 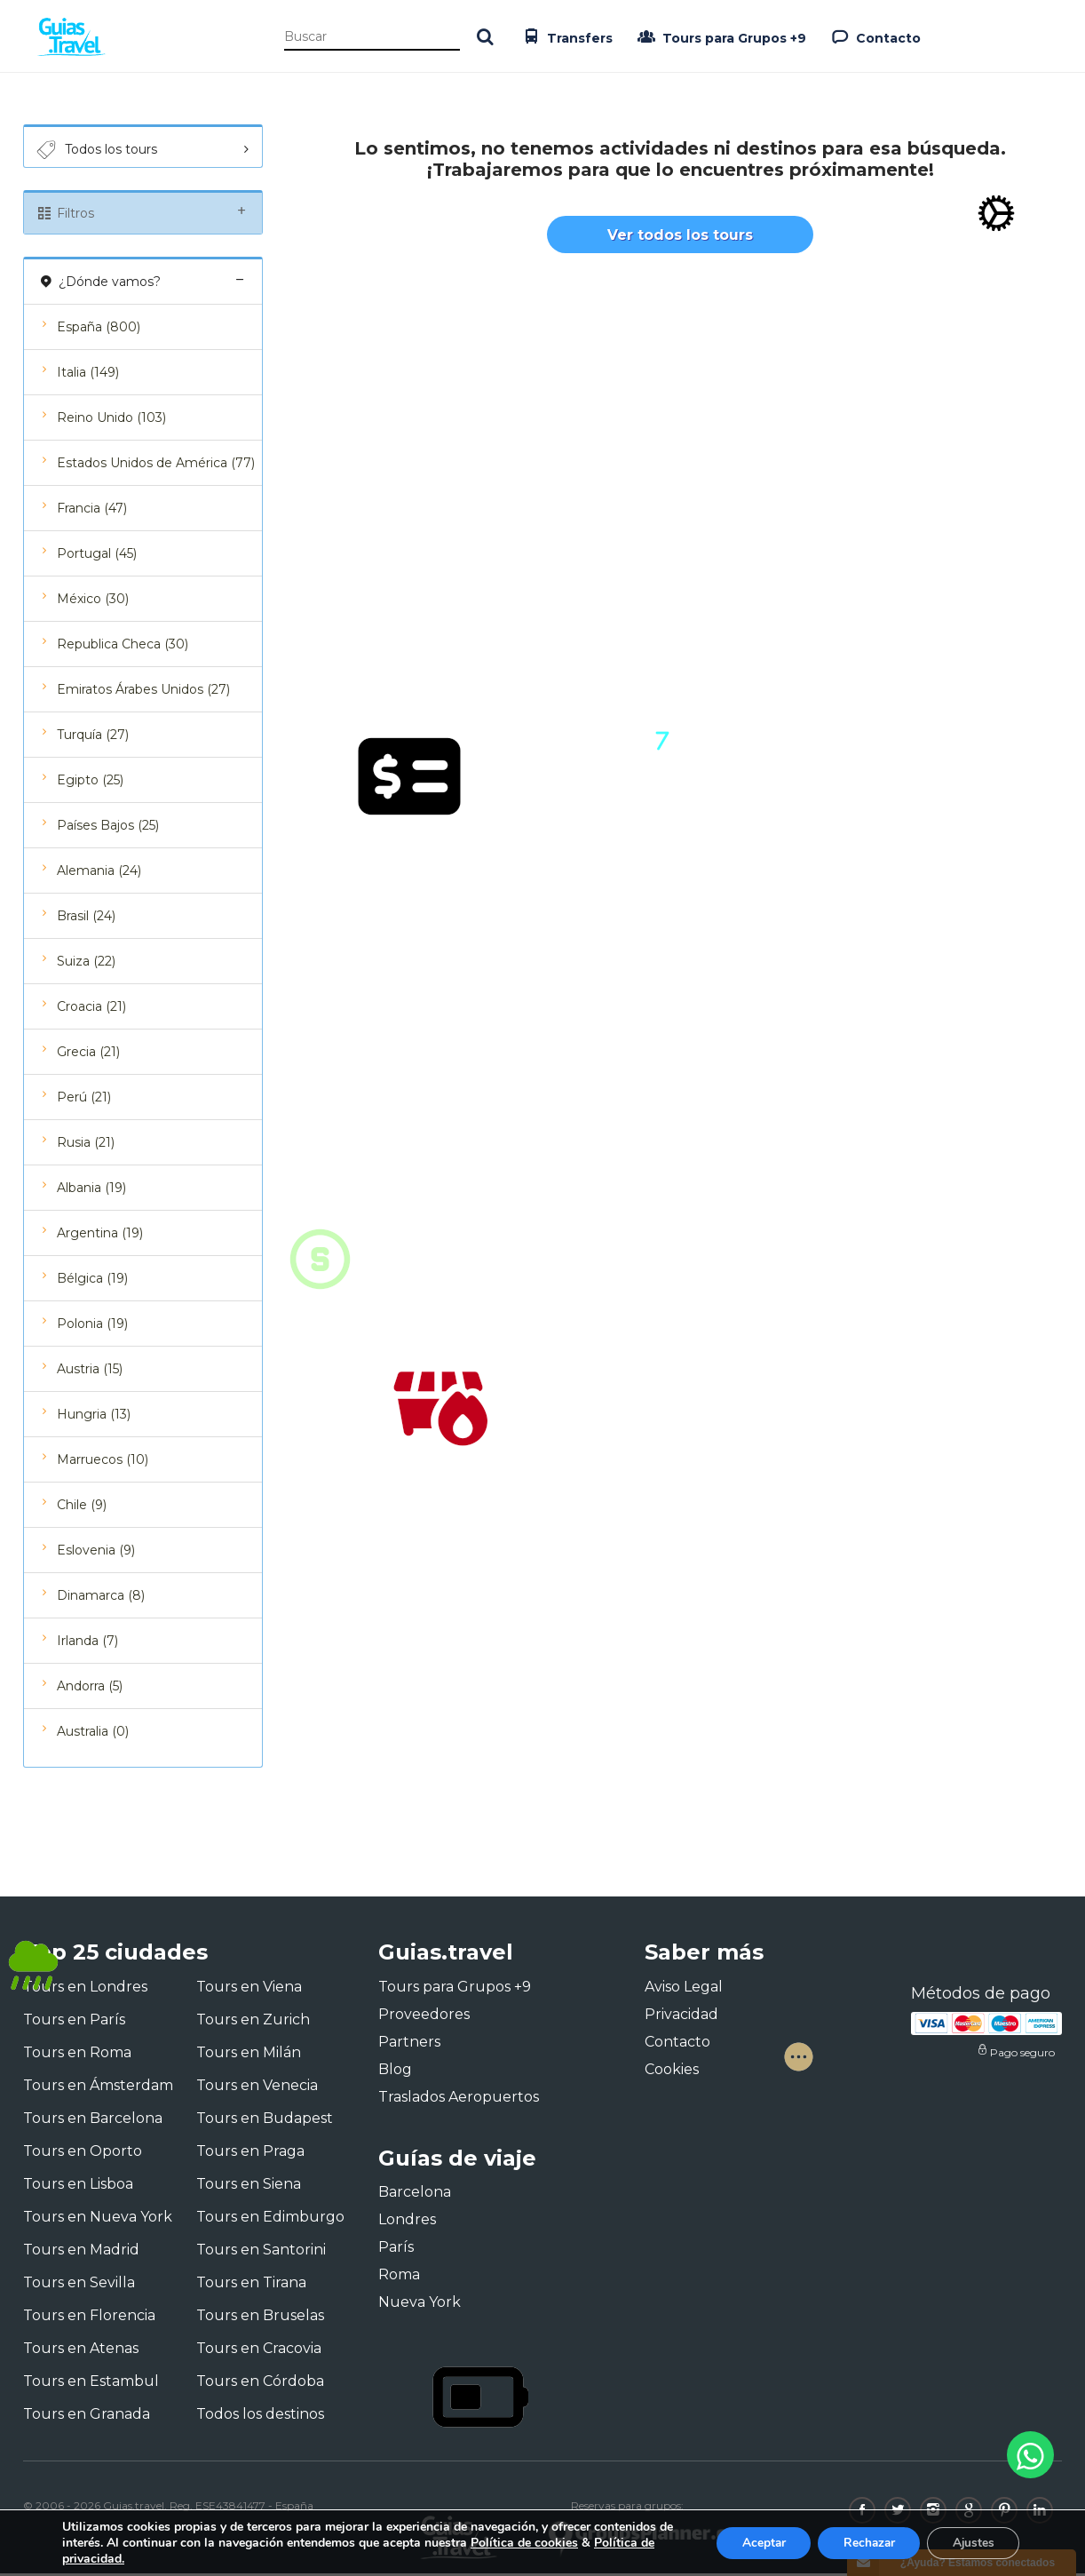 What do you see at coordinates (662, 741) in the screenshot?
I see `indicates the number seven in a list or count` at bounding box center [662, 741].